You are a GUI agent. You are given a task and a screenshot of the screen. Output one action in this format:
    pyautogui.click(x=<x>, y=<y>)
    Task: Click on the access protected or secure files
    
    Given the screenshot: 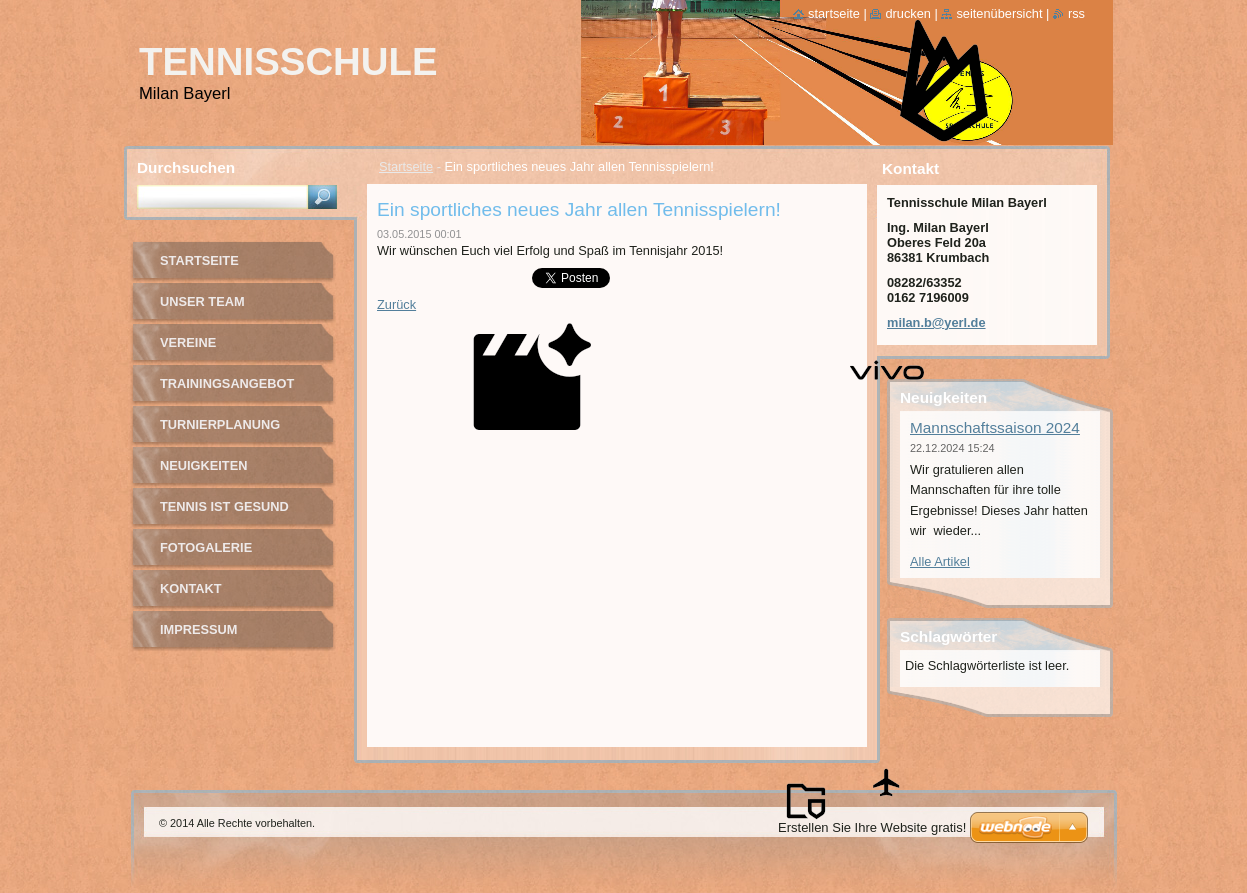 What is the action you would take?
    pyautogui.click(x=806, y=801)
    